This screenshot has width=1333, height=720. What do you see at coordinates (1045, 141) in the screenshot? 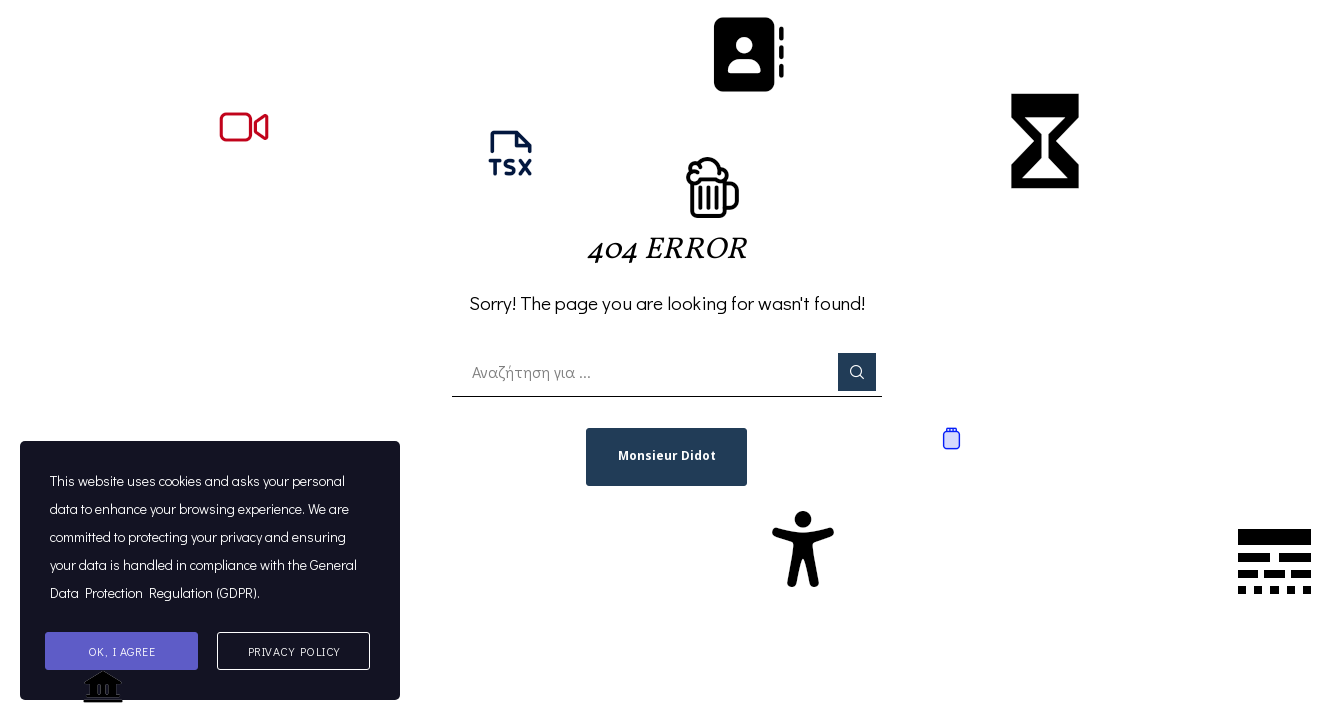
I see `indicates a process is in progress or loading` at bounding box center [1045, 141].